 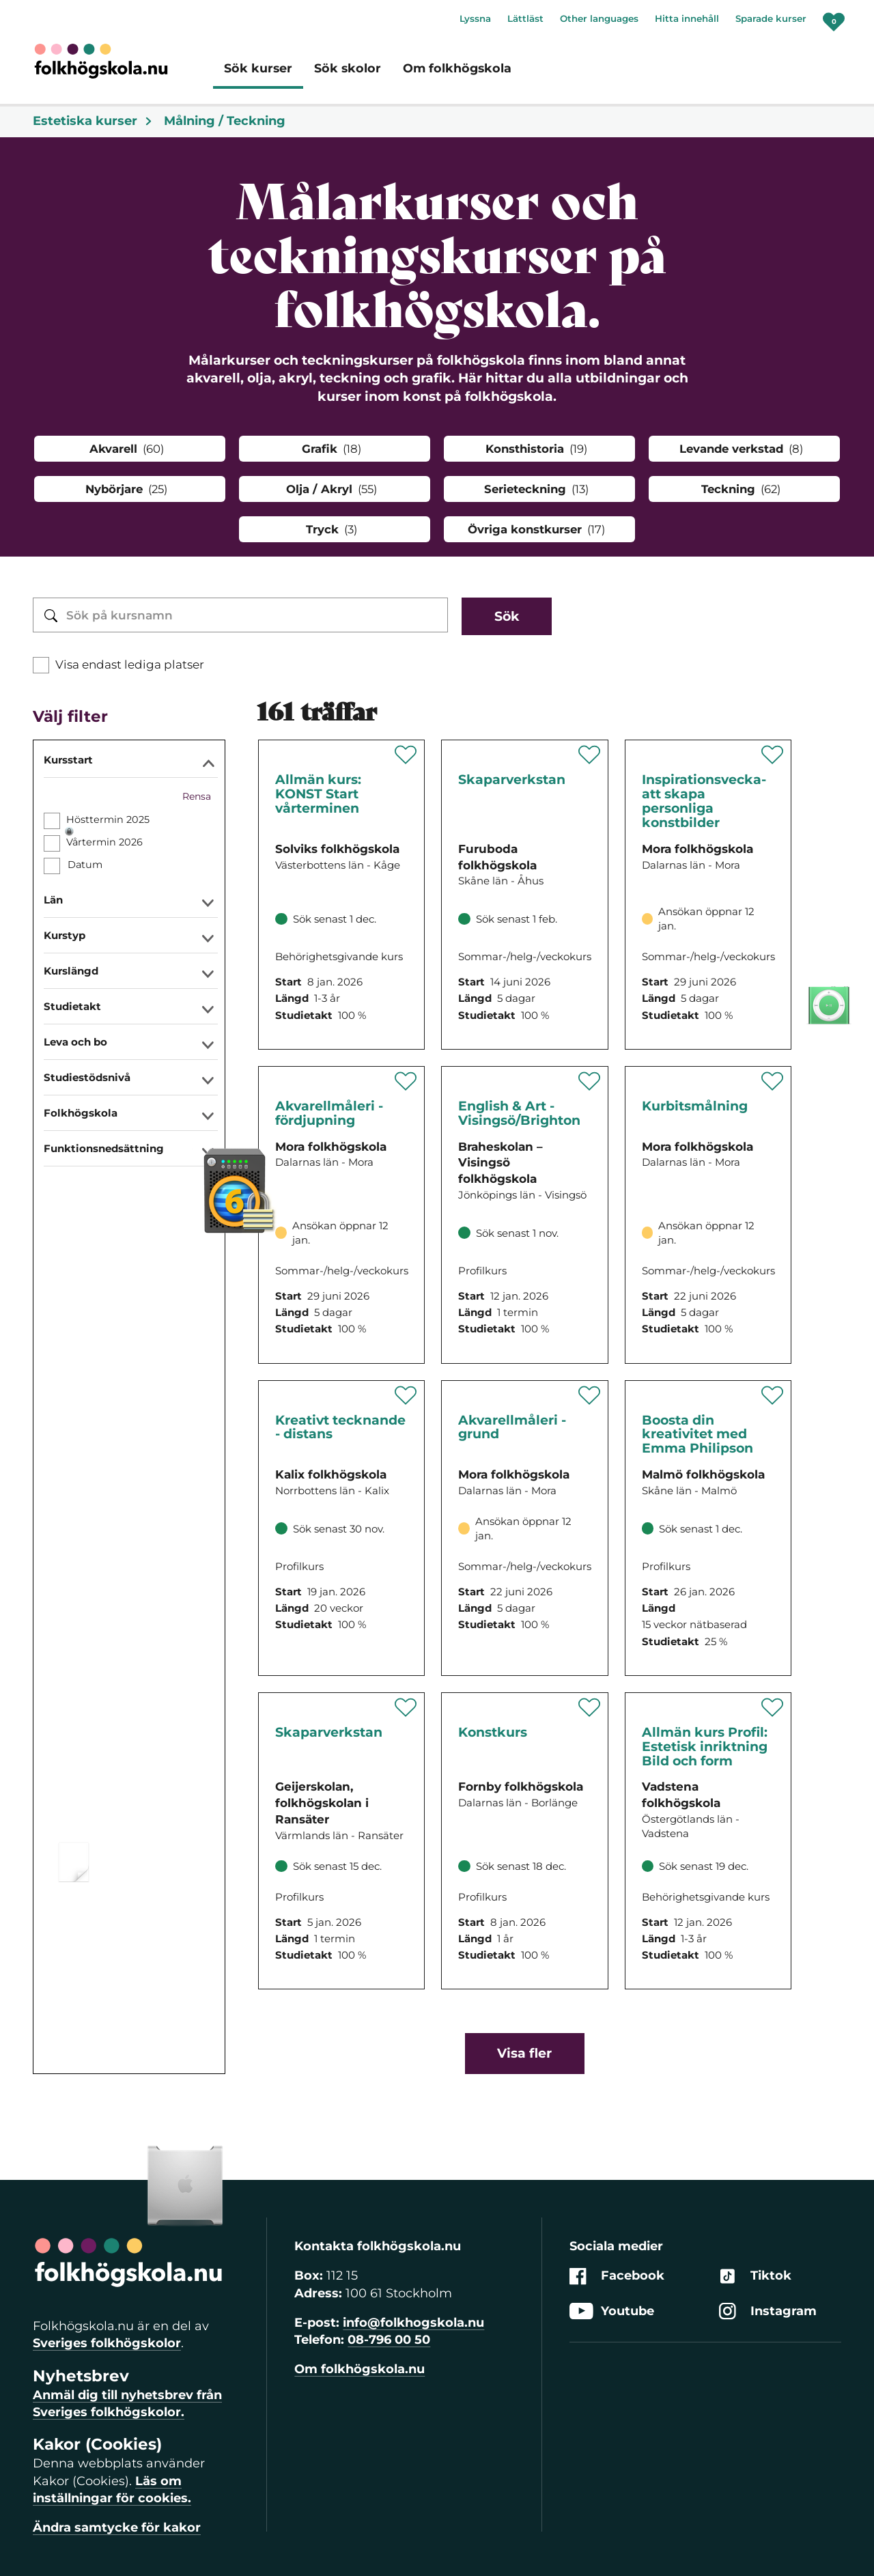 I want to click on indicates a locked or protected item, so click(x=85, y=815).